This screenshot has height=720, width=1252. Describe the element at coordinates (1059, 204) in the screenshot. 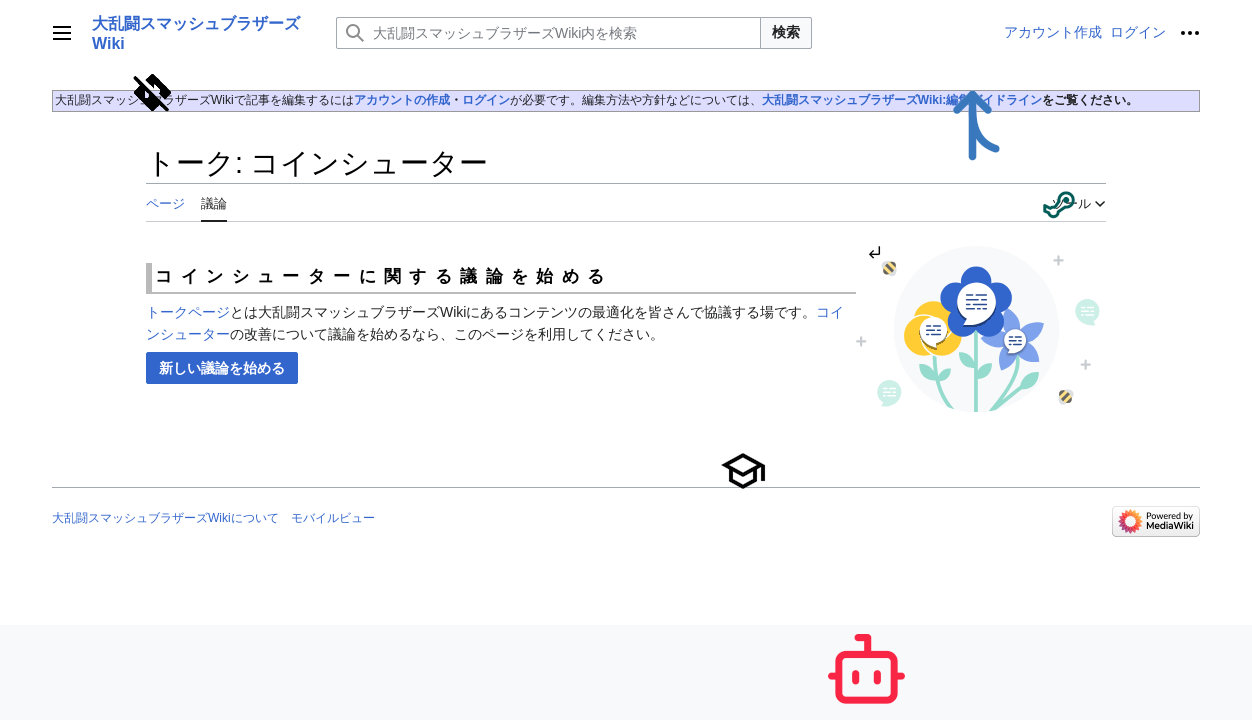

I see `open Steam gaming platform` at that location.